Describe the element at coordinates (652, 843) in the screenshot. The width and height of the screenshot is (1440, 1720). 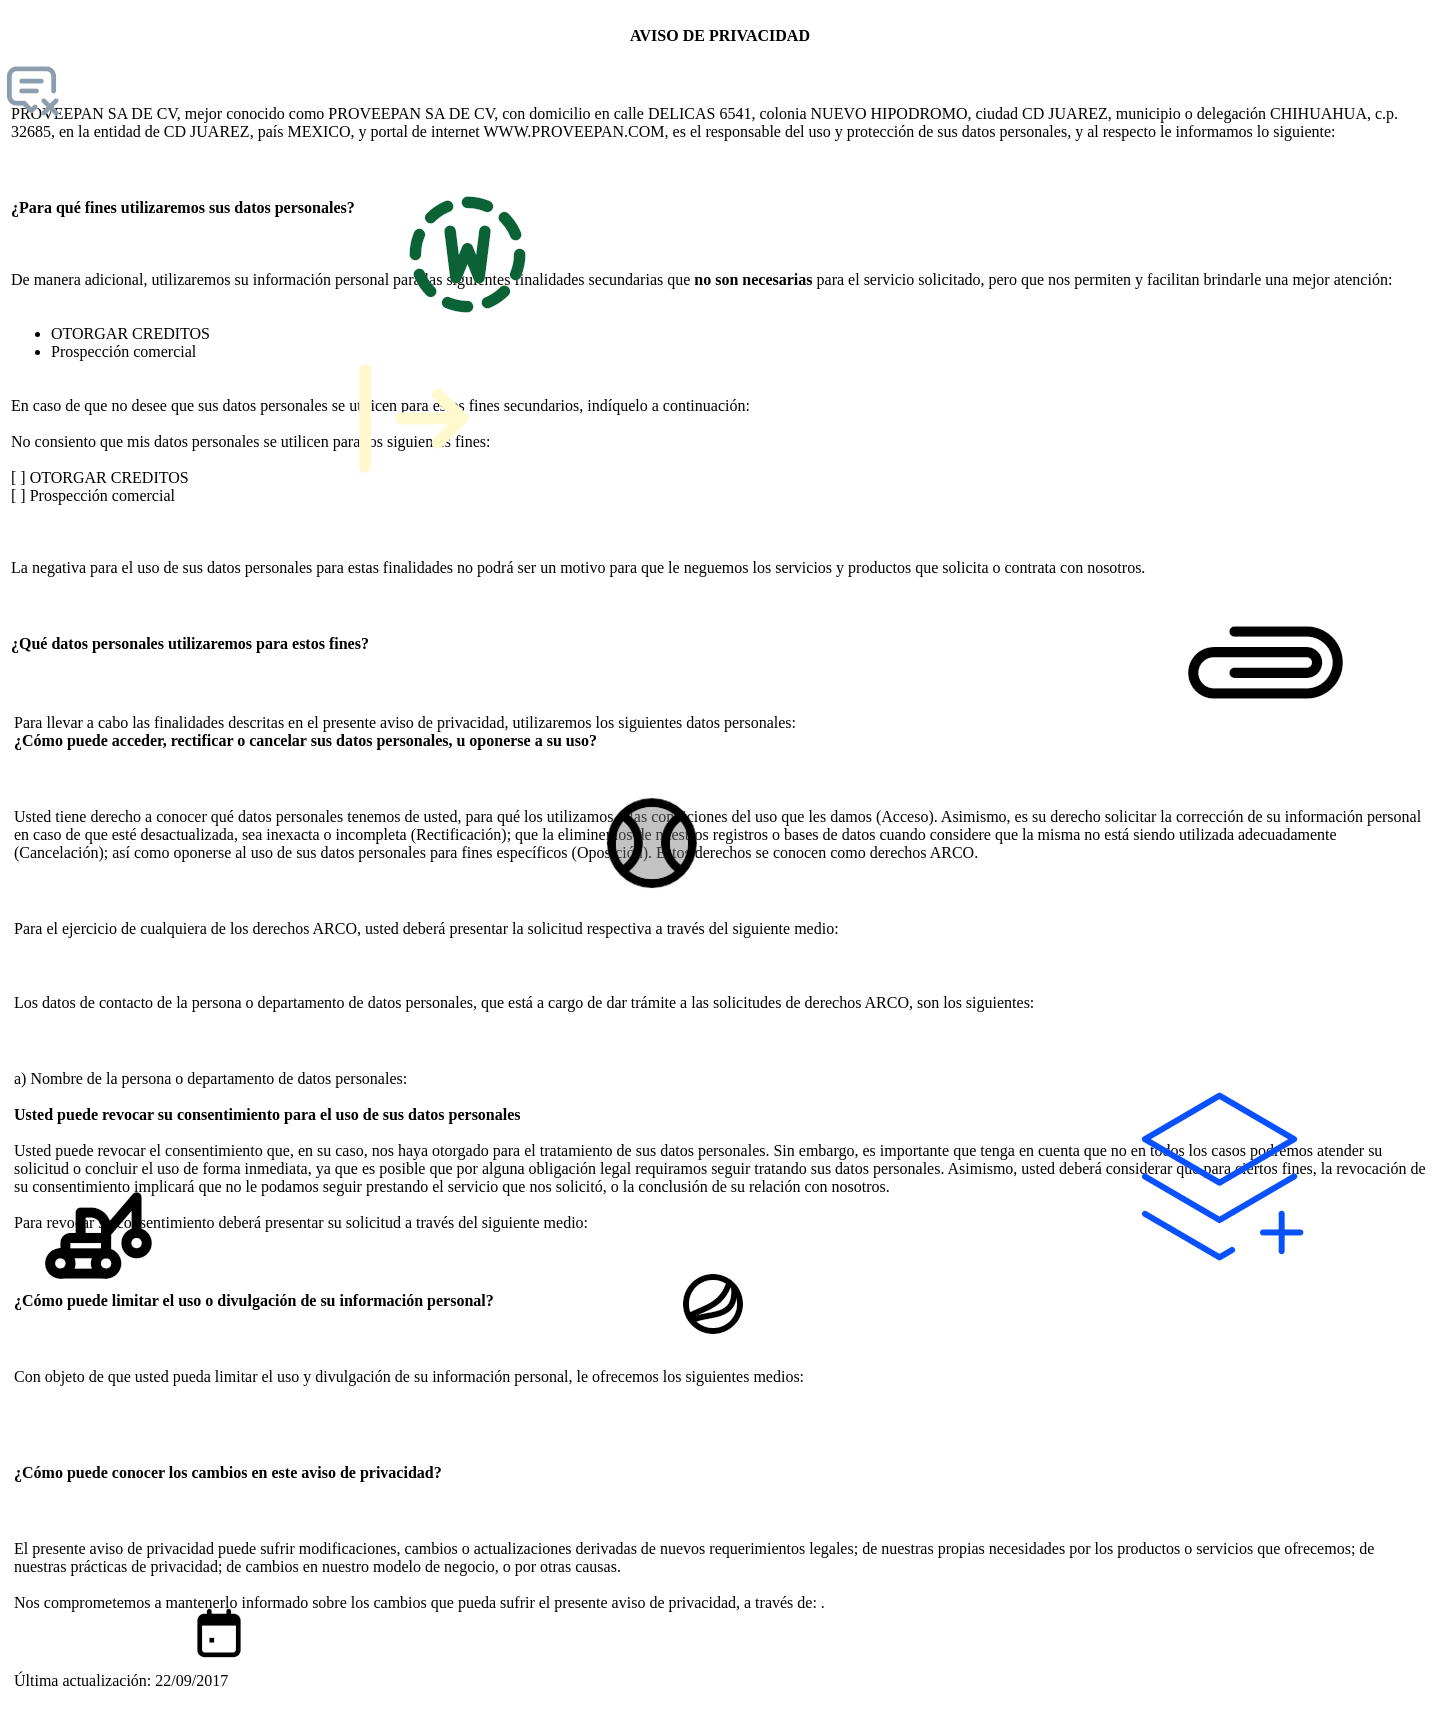
I see `access baseball scores and updates` at that location.